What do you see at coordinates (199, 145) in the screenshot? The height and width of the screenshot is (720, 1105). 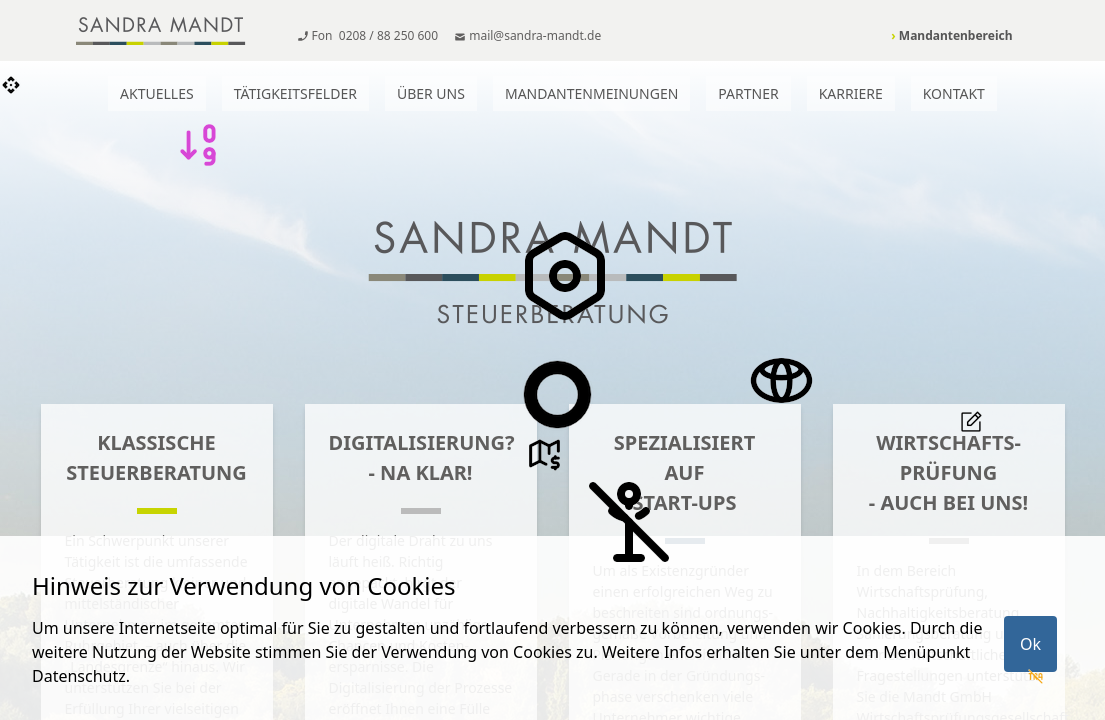 I see `sort numbers in ascending order (0-9)` at bounding box center [199, 145].